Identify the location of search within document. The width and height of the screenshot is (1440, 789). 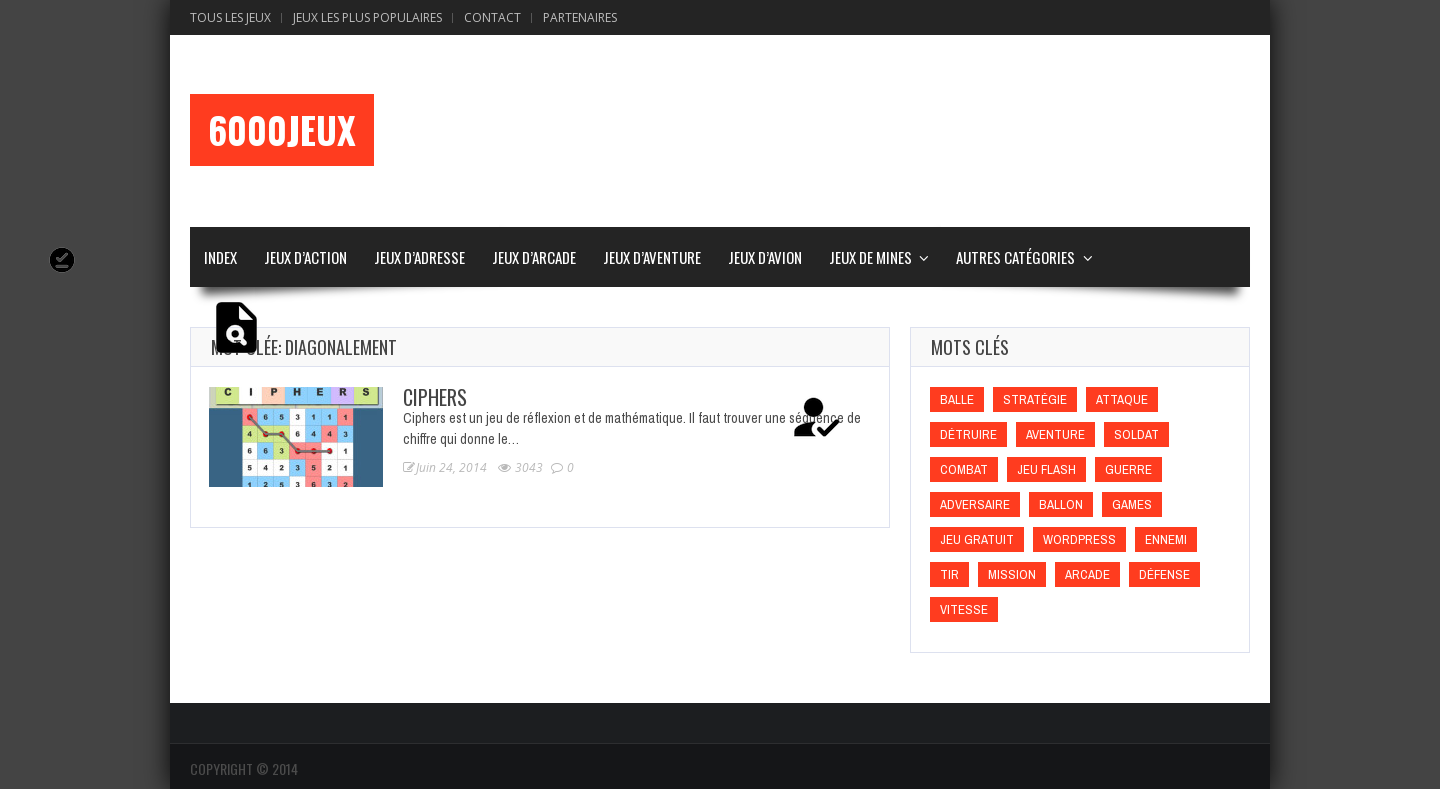
(236, 327).